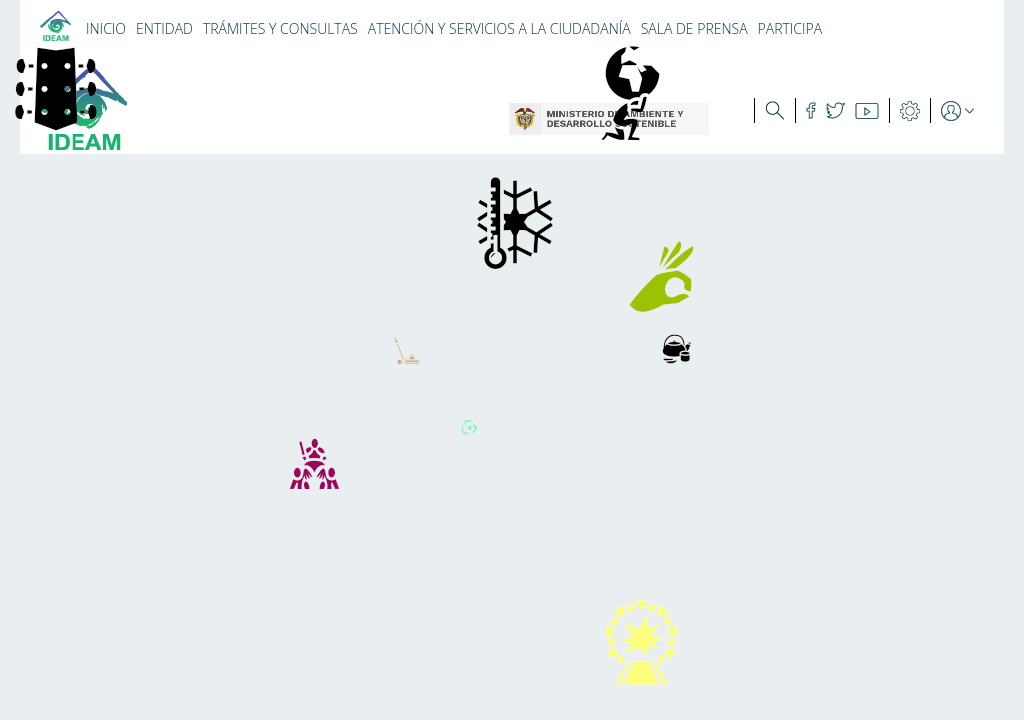  What do you see at coordinates (314, 463) in the screenshot?
I see `the chariot tarot card icon` at bounding box center [314, 463].